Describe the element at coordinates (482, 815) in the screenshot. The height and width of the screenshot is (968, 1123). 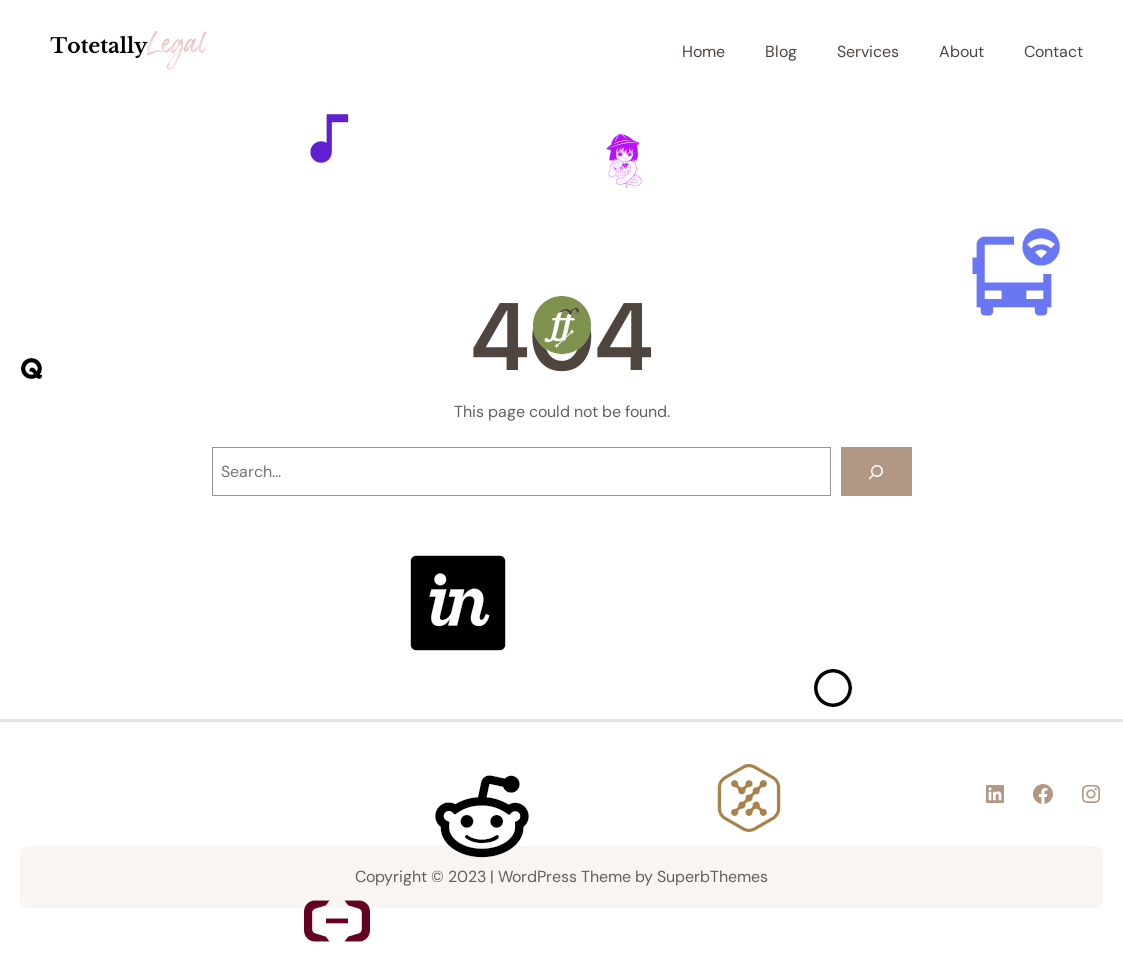
I see `open the Reddit app` at that location.